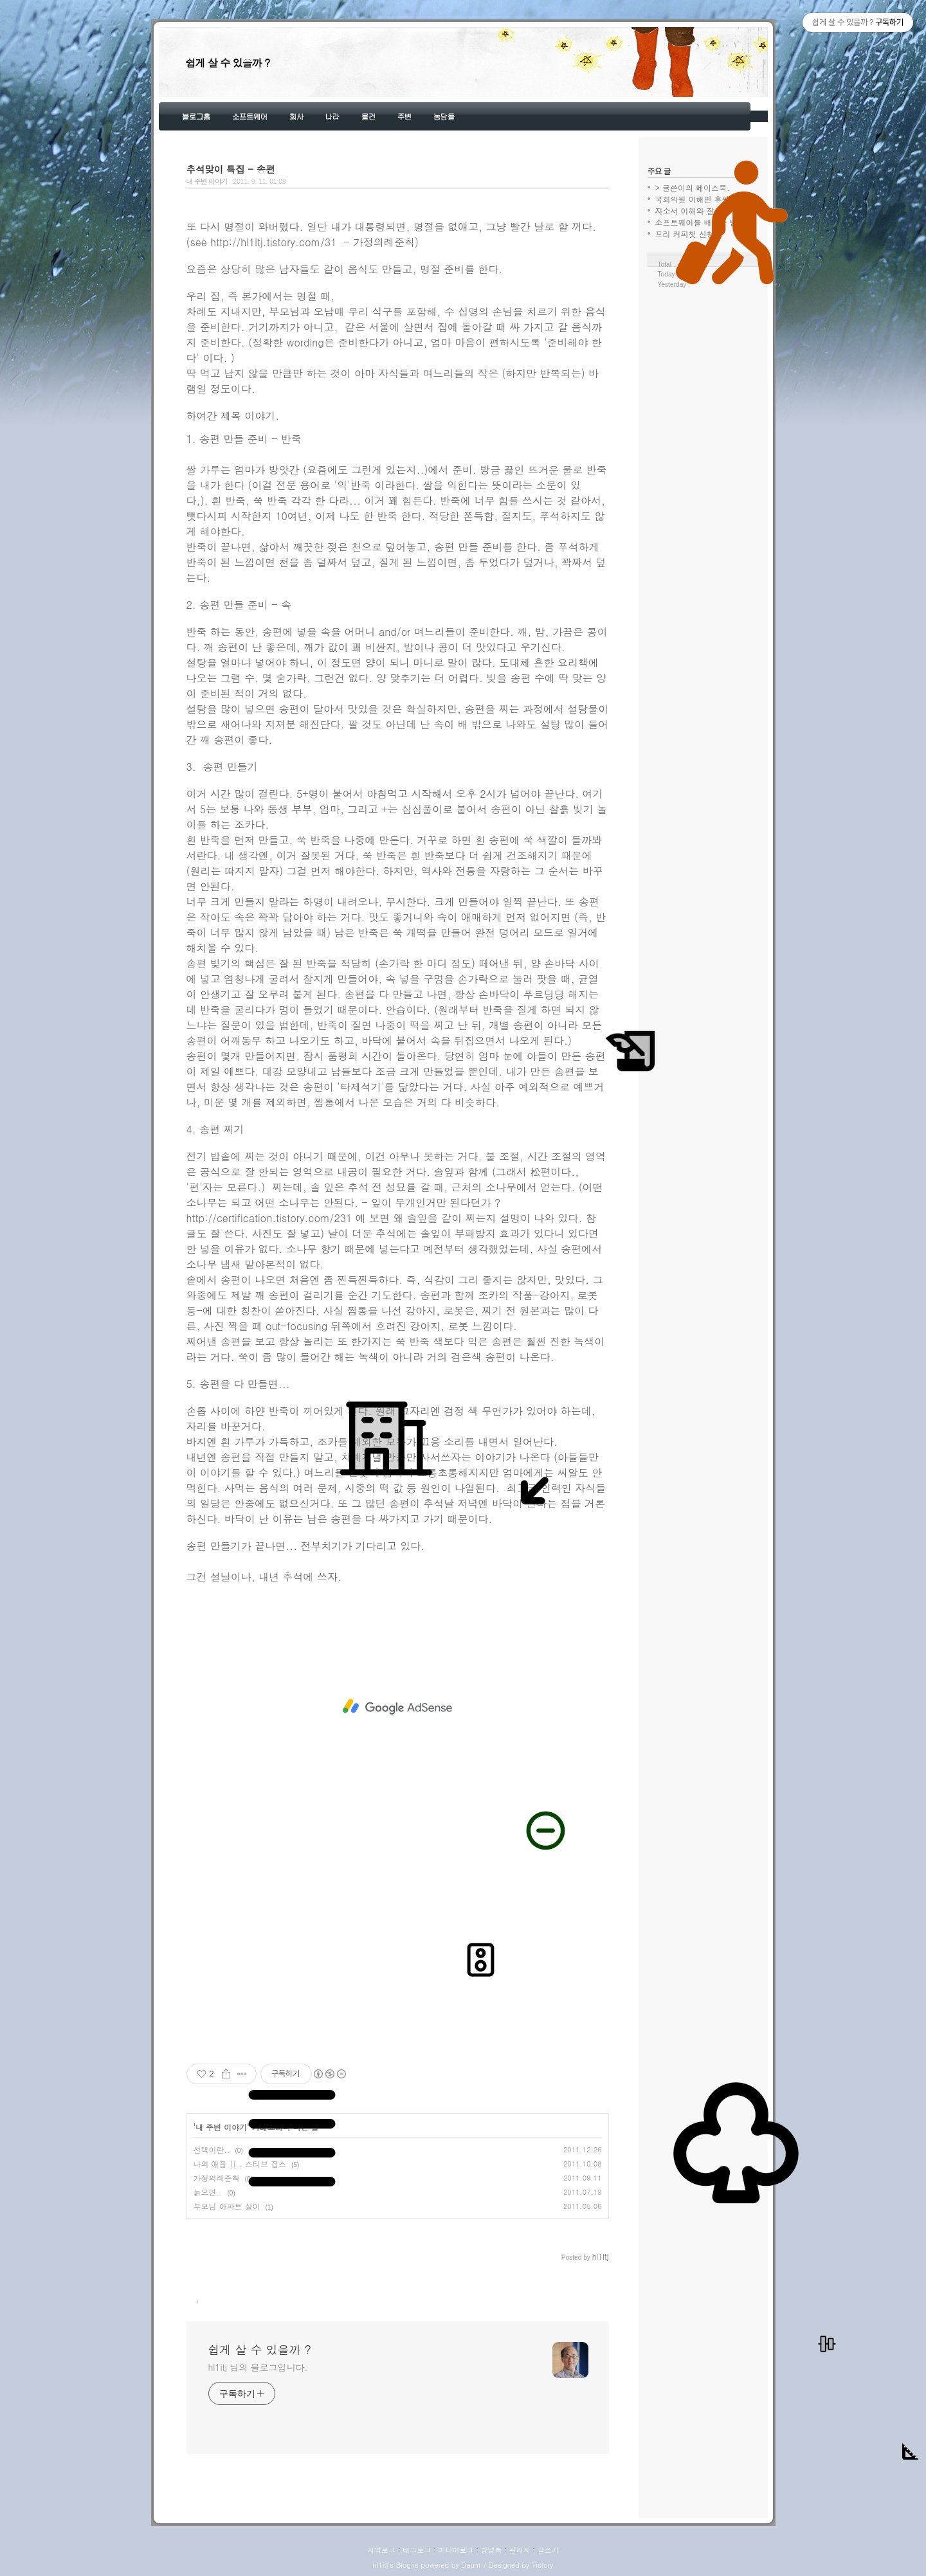 Image resolution: width=926 pixels, height=2576 pixels. Describe the element at coordinates (535, 1490) in the screenshot. I see `access transit entry or exit points` at that location.